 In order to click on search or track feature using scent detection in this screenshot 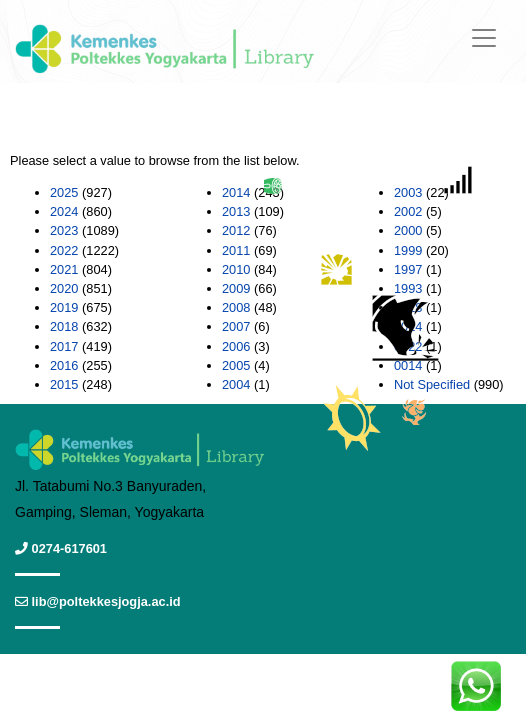, I will do `click(405, 328)`.